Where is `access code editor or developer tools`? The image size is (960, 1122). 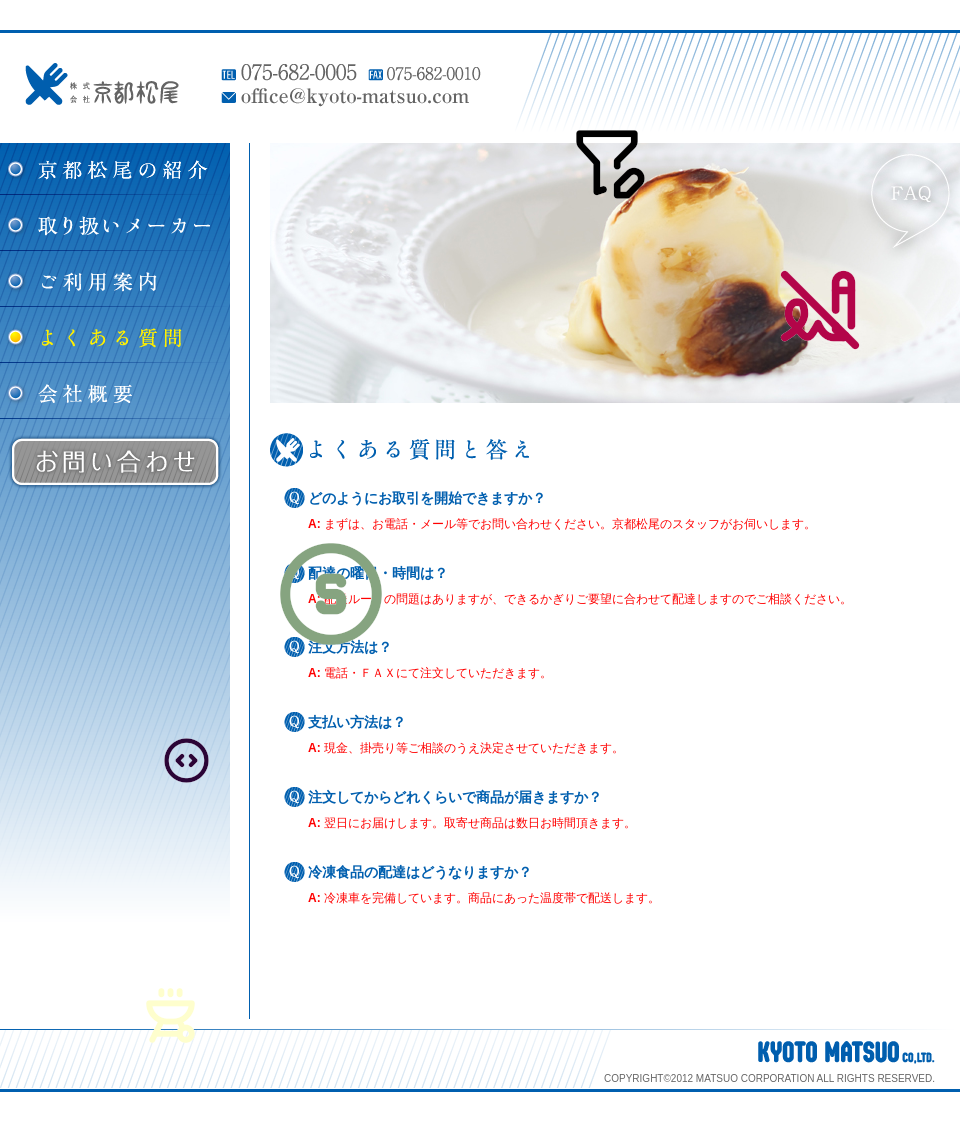
access code editor or developer tools is located at coordinates (186, 760).